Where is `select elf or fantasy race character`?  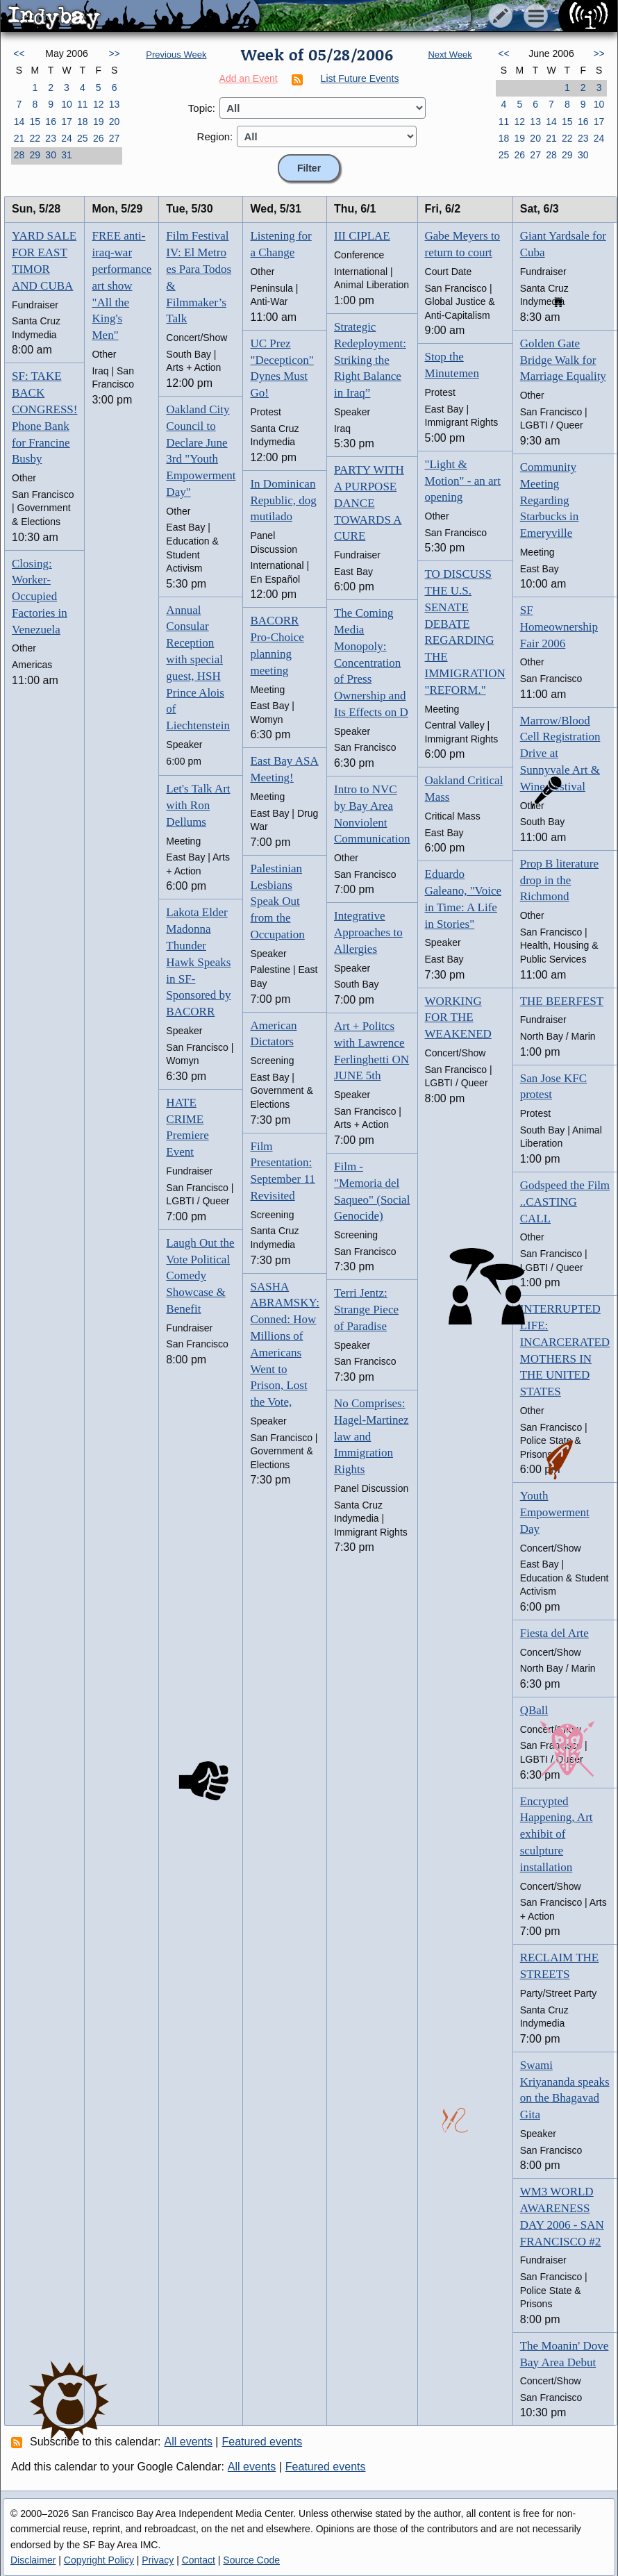 select elf or fantasy race character is located at coordinates (560, 1460).